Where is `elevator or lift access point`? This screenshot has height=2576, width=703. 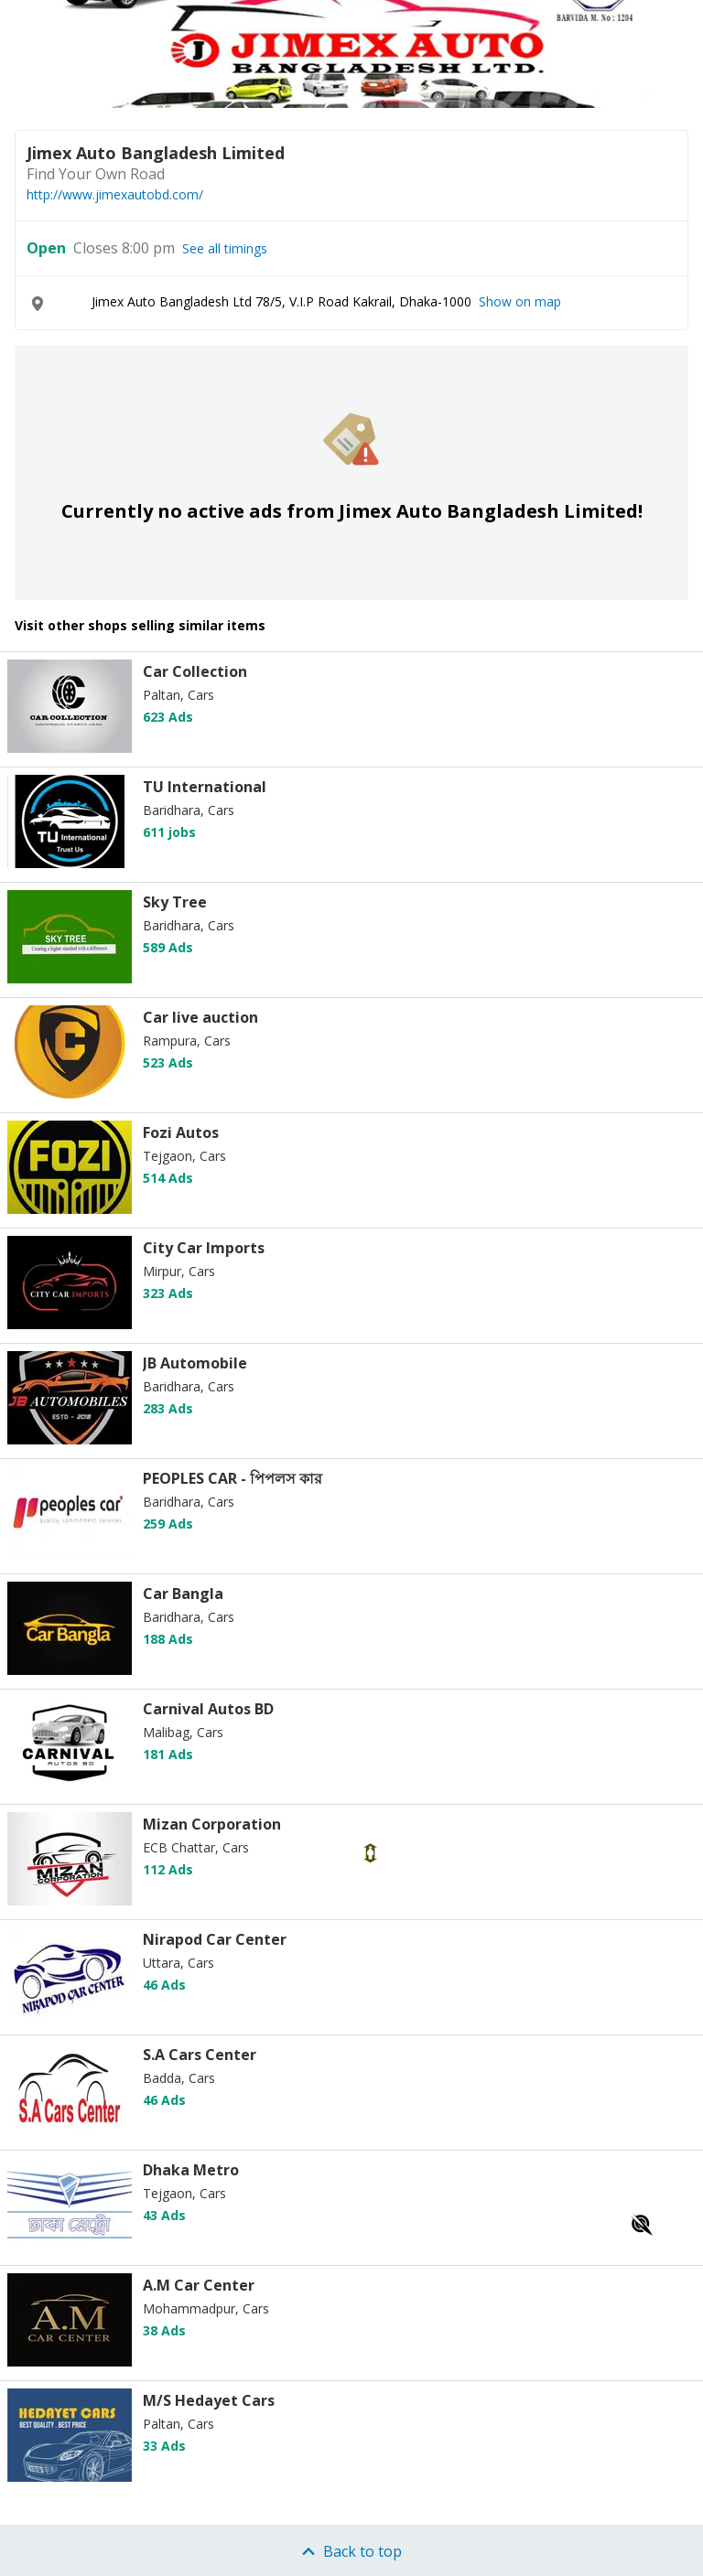
elevator or lift access point is located at coordinates (370, 1852).